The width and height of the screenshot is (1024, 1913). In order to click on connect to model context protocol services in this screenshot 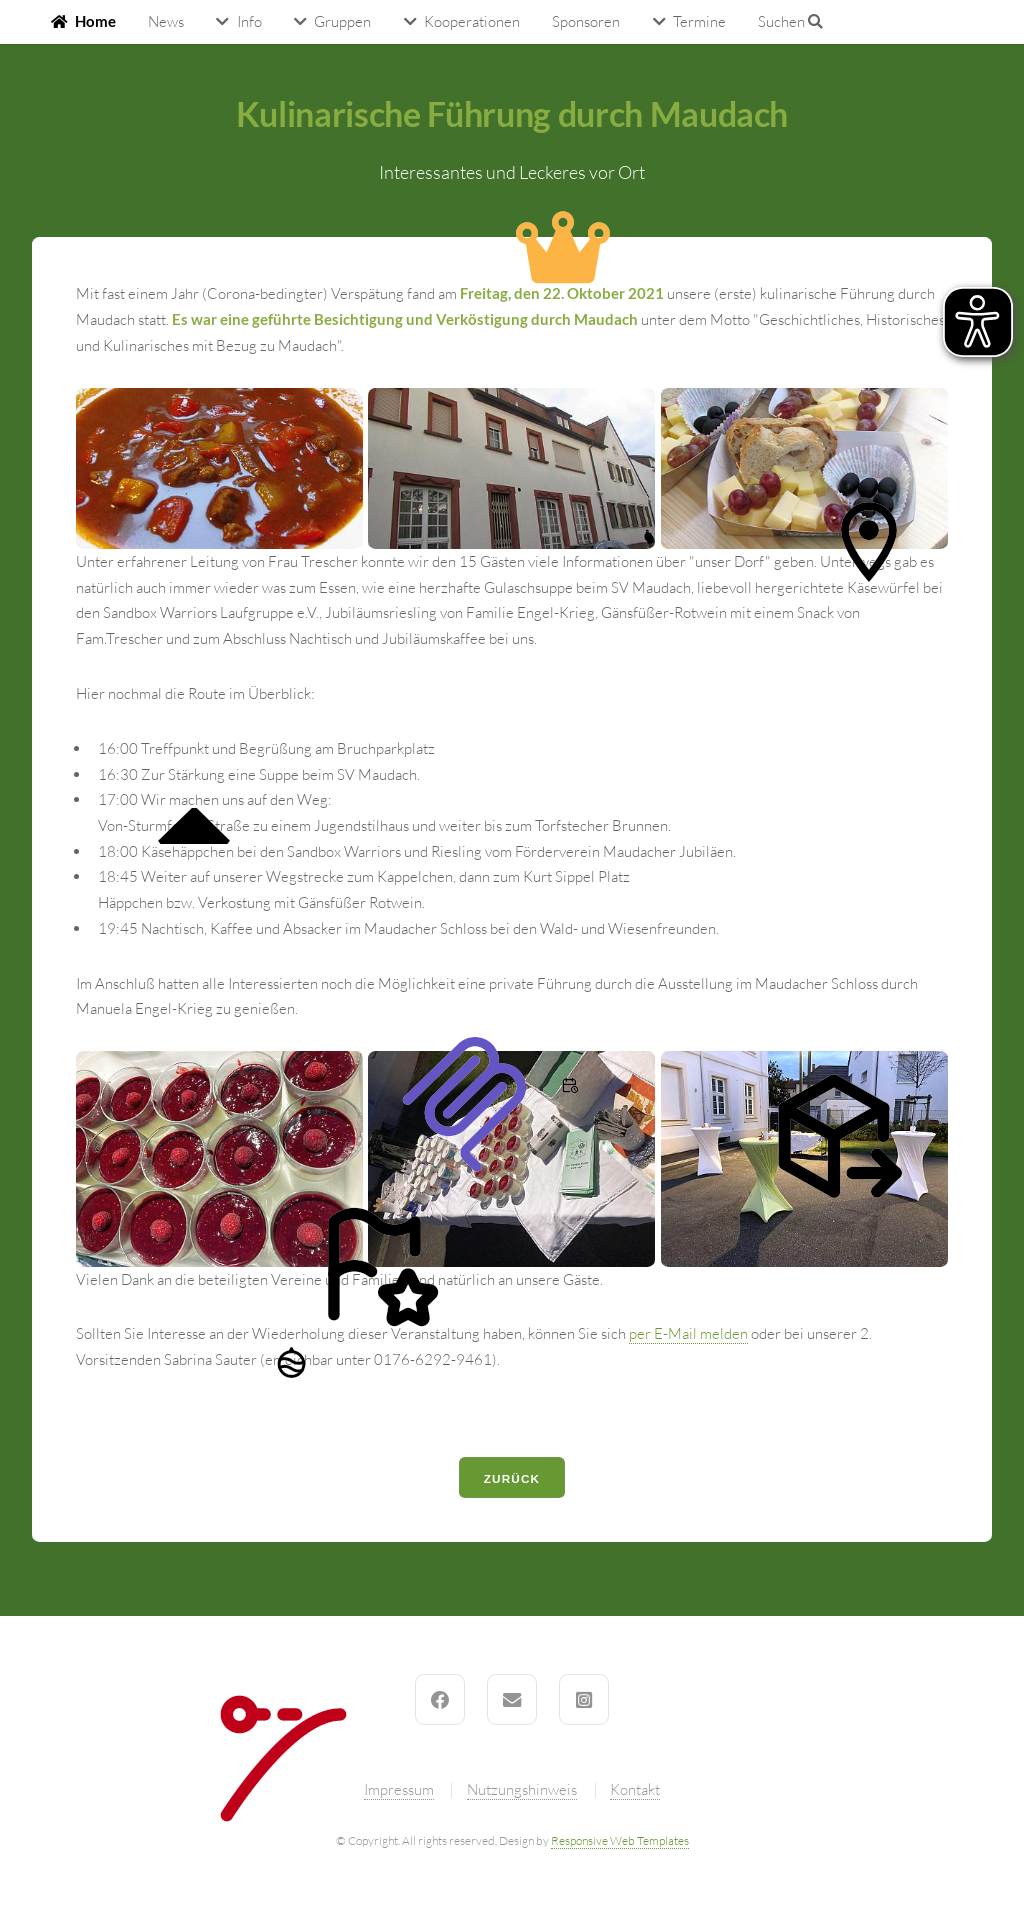, I will do `click(464, 1103)`.